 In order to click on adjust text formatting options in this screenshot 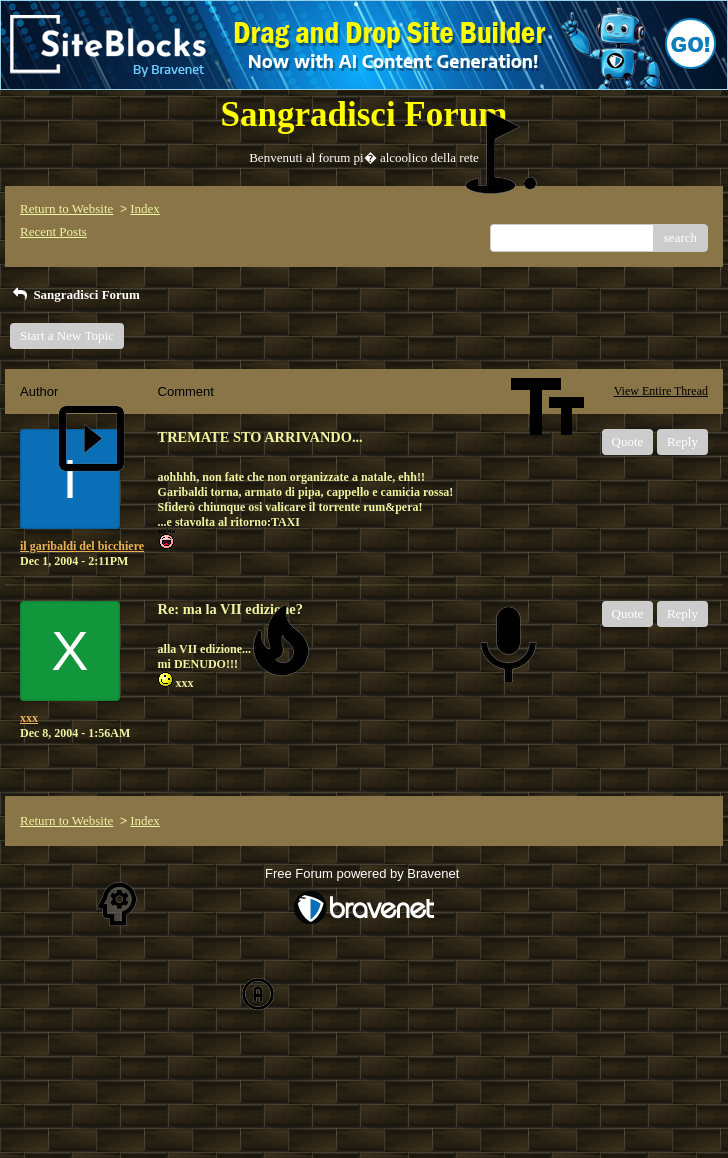, I will do `click(547, 408)`.